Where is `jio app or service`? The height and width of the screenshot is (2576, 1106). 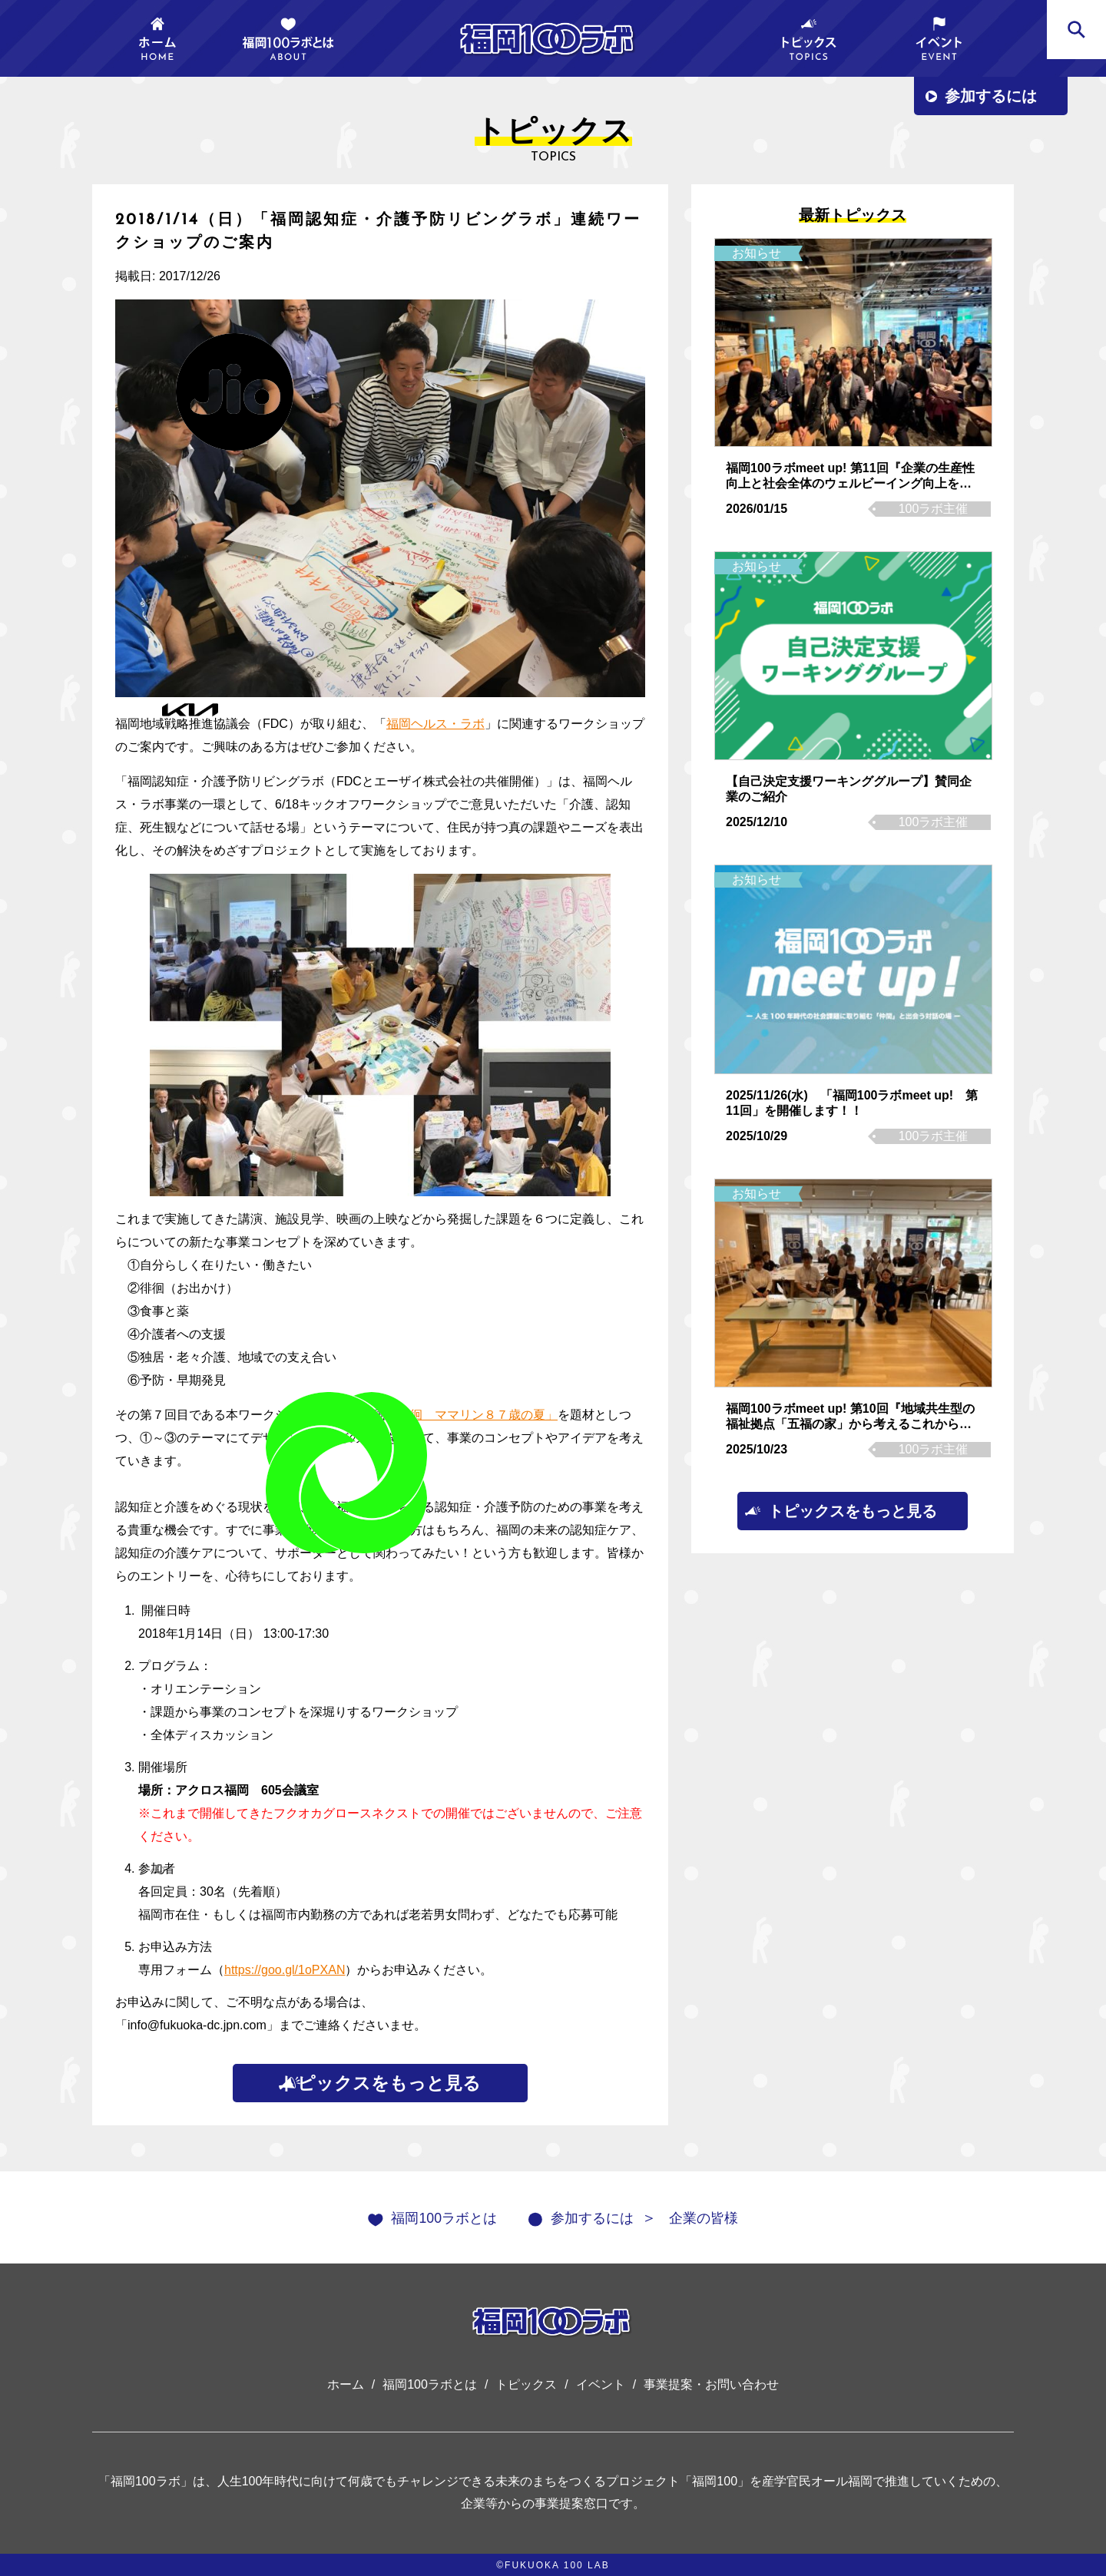
jio app or service is located at coordinates (234, 392).